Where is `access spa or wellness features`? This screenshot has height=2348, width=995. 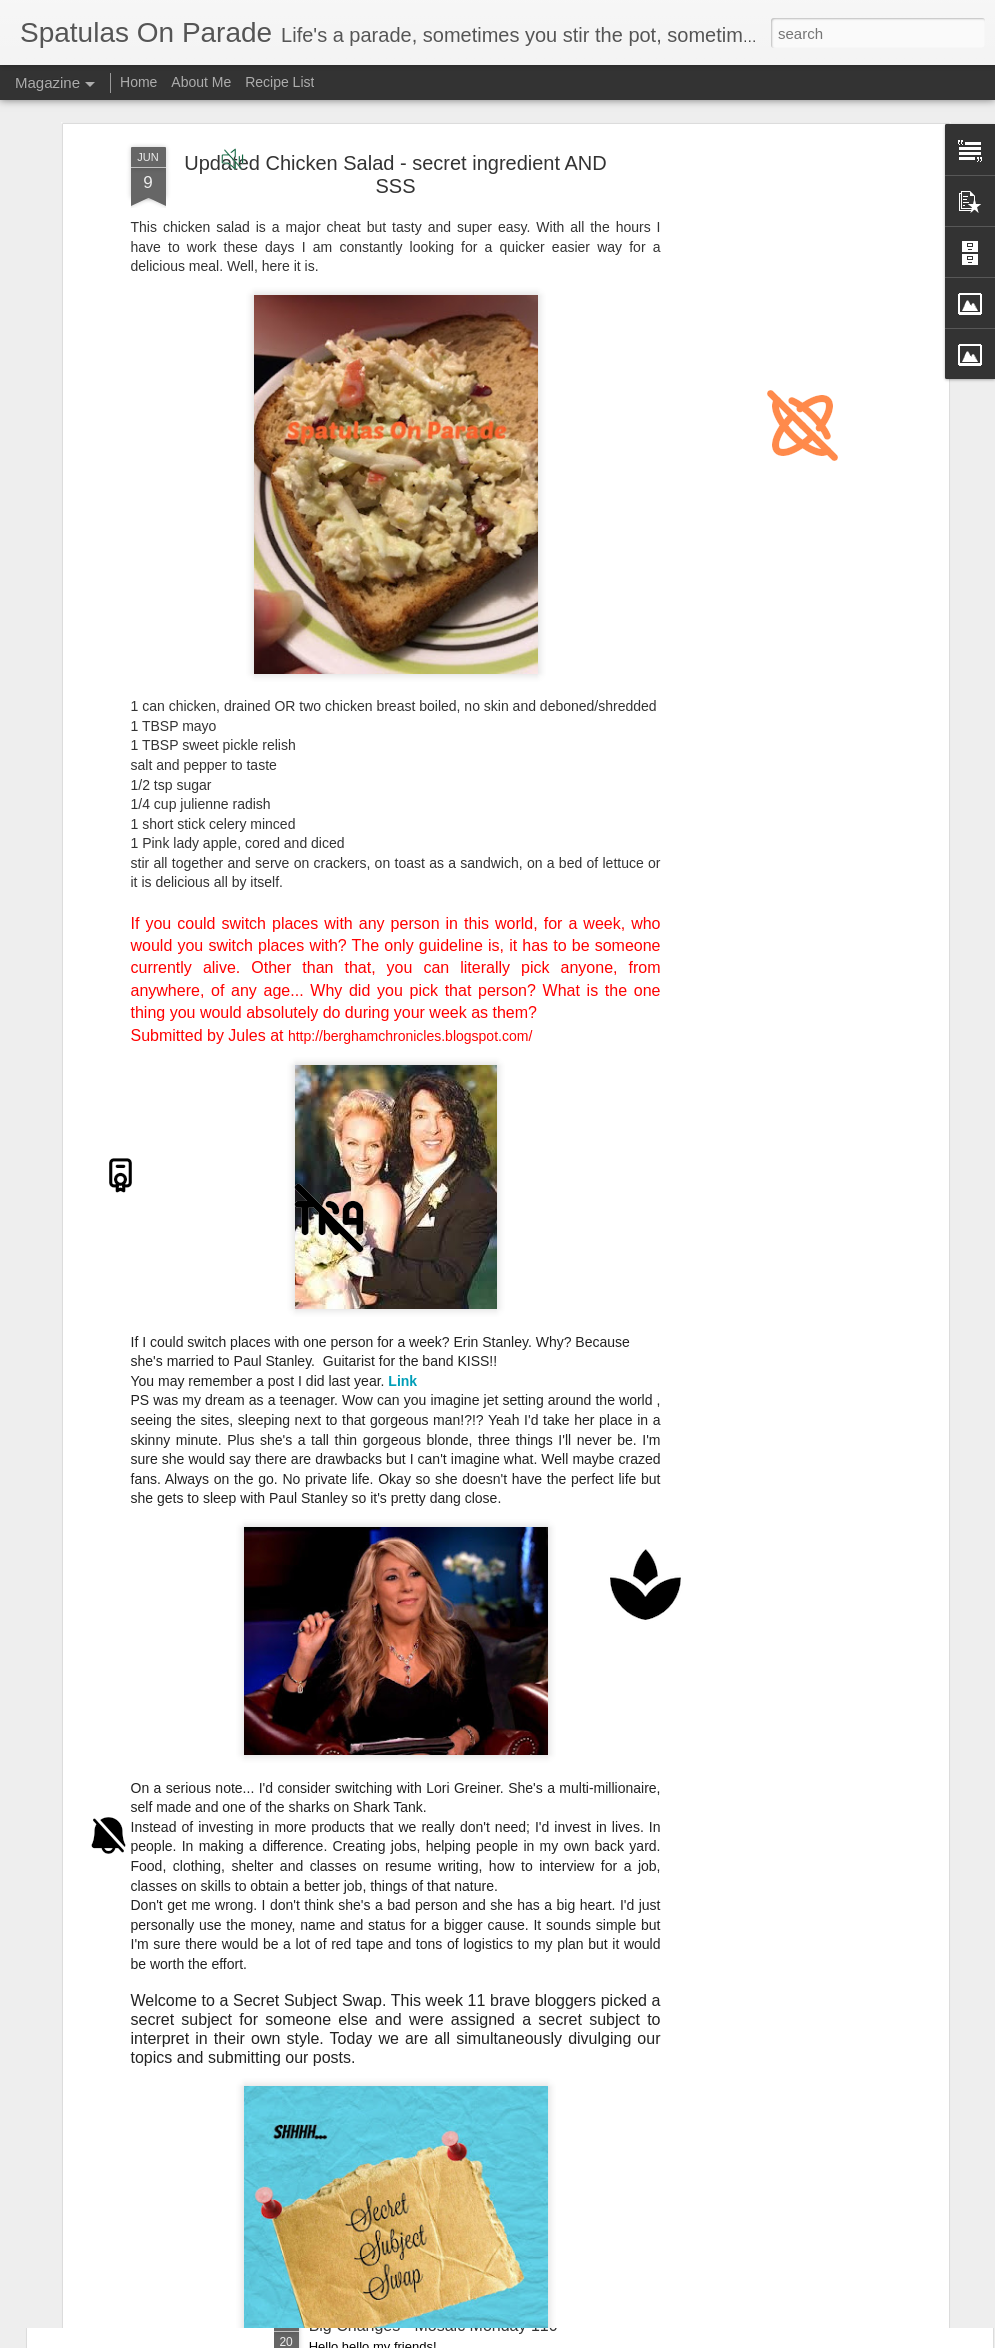 access spa or wellness features is located at coordinates (645, 1584).